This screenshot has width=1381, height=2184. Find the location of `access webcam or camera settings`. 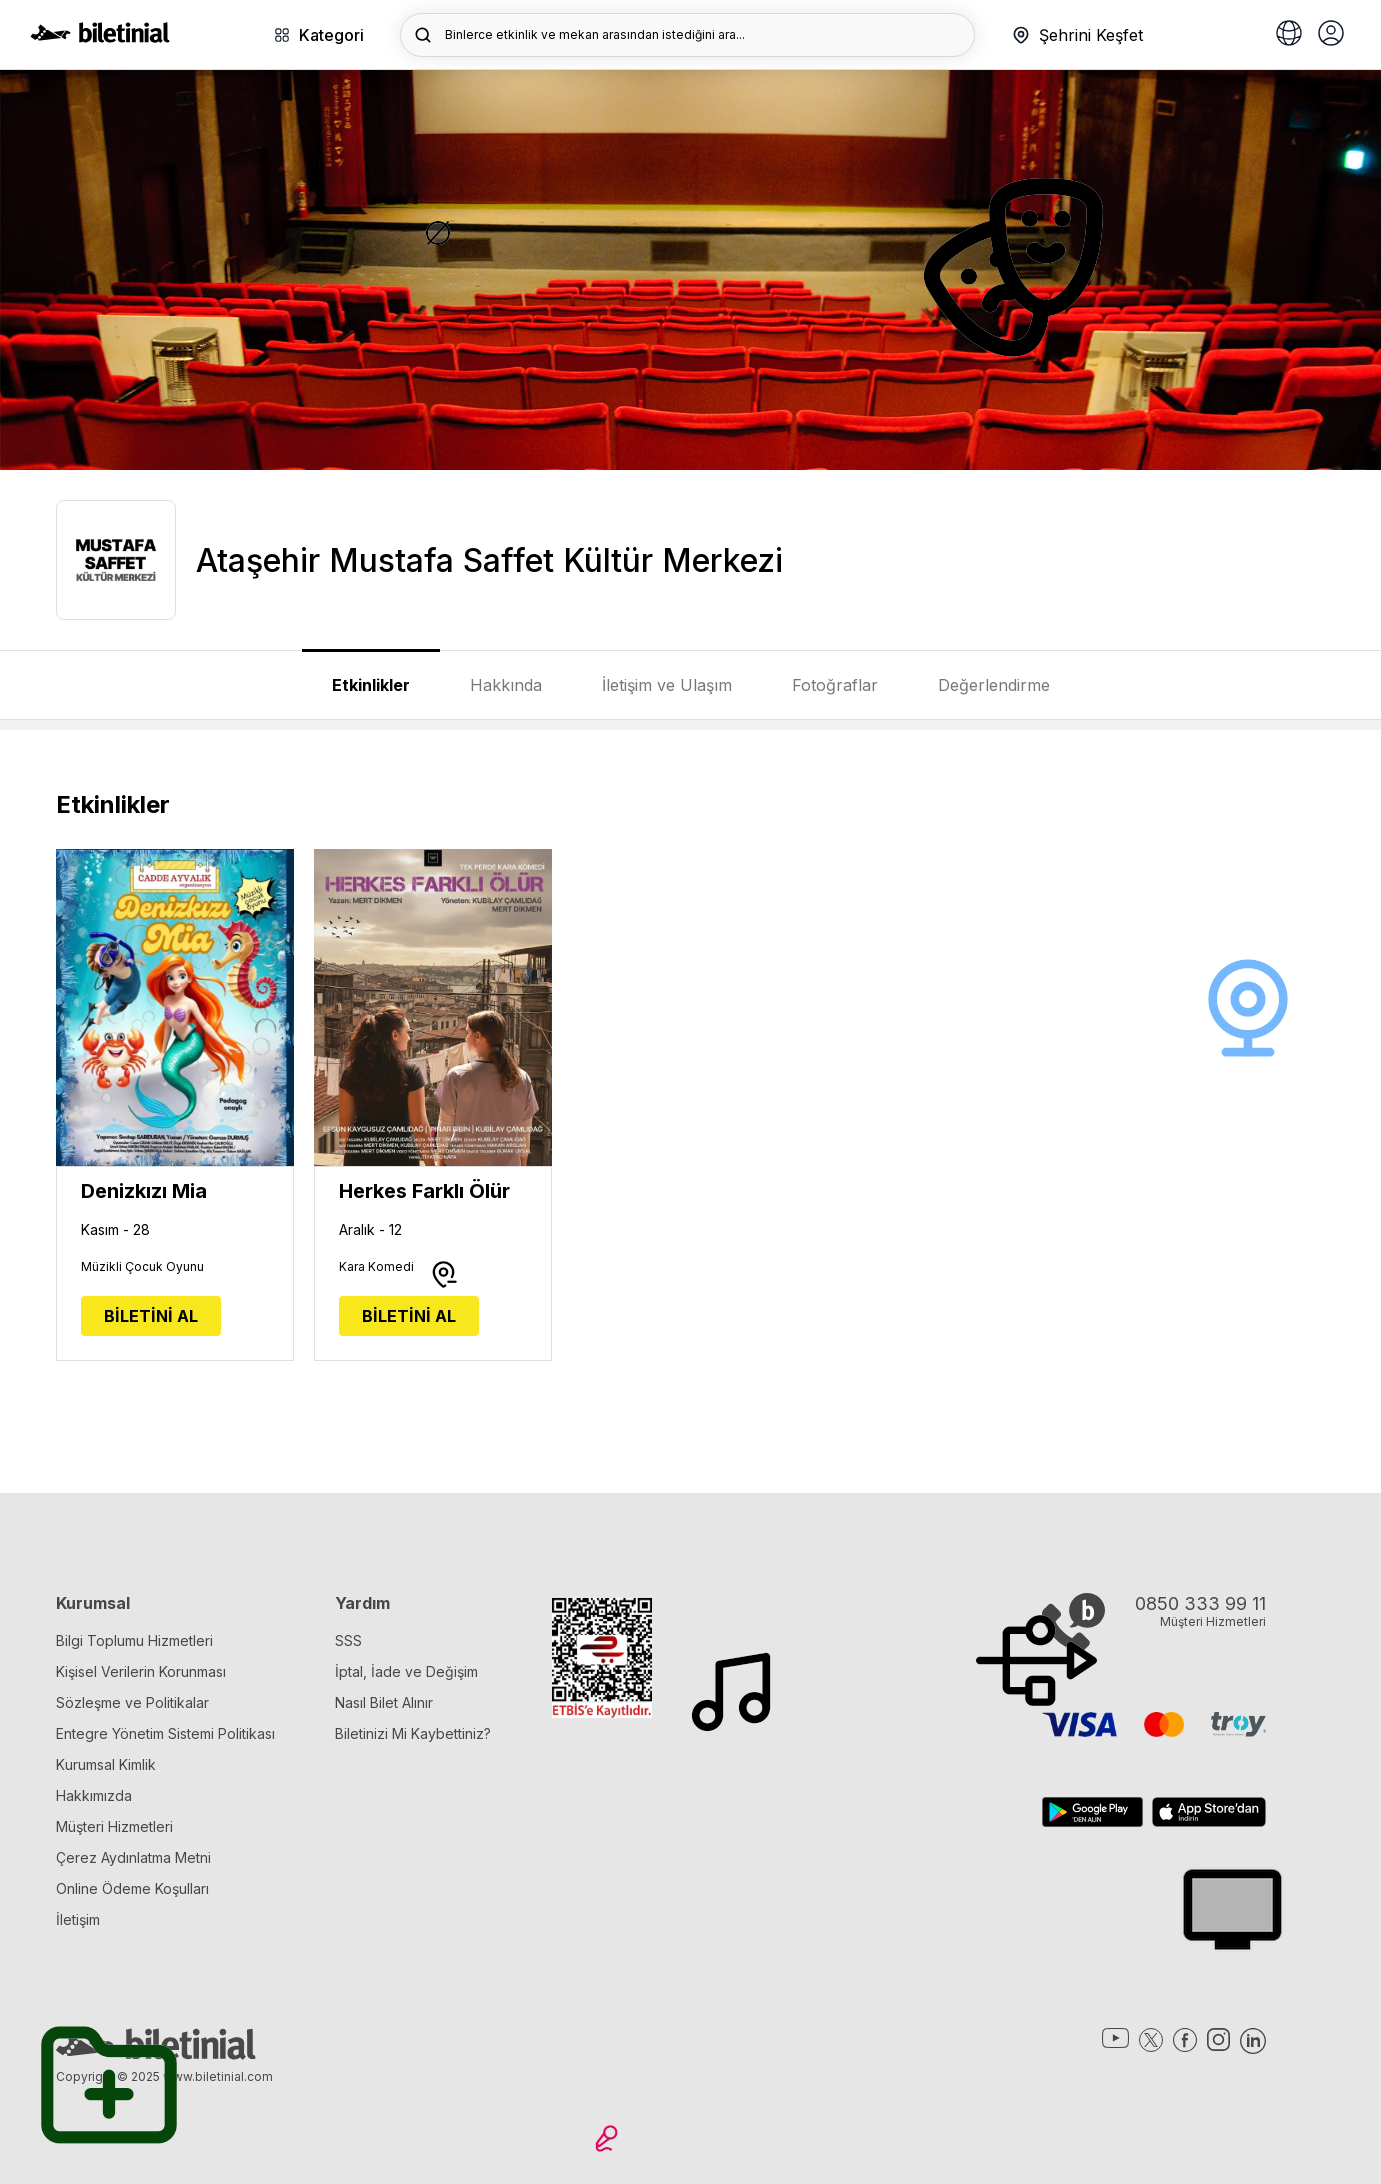

access webcam or camera settings is located at coordinates (1248, 1008).